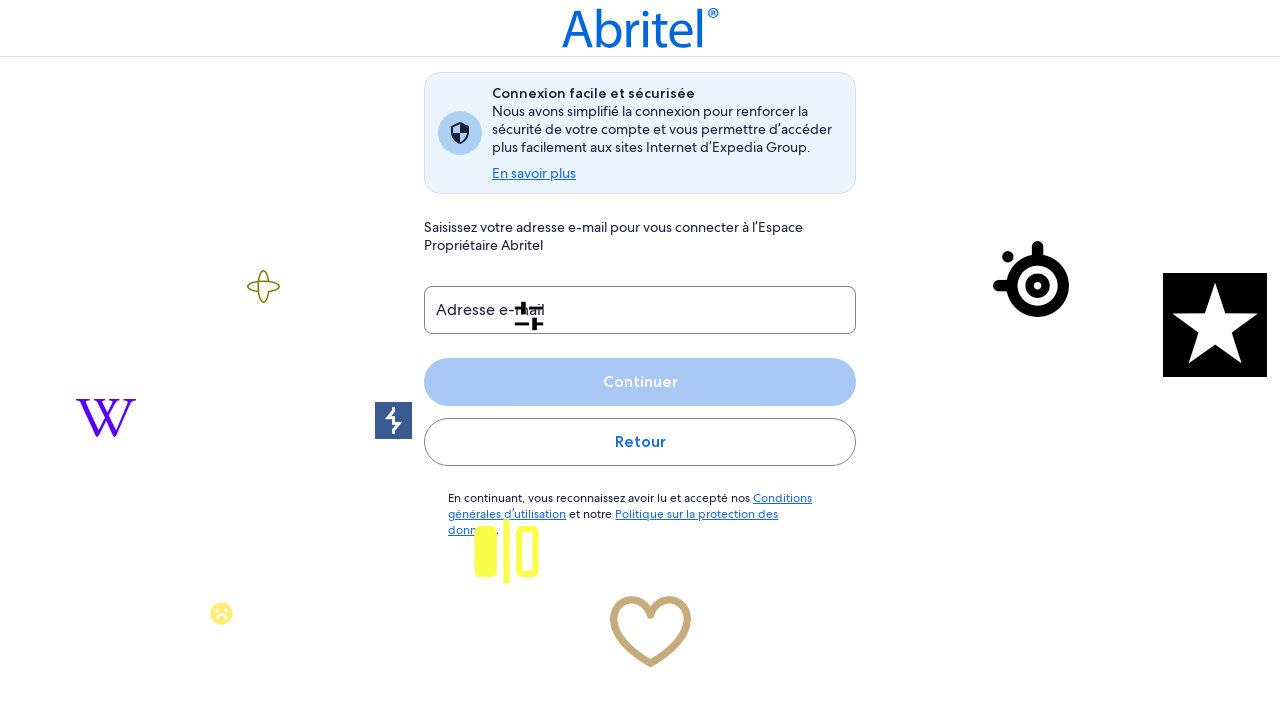  Describe the element at coordinates (393, 420) in the screenshot. I see `open Burp Suite application` at that location.